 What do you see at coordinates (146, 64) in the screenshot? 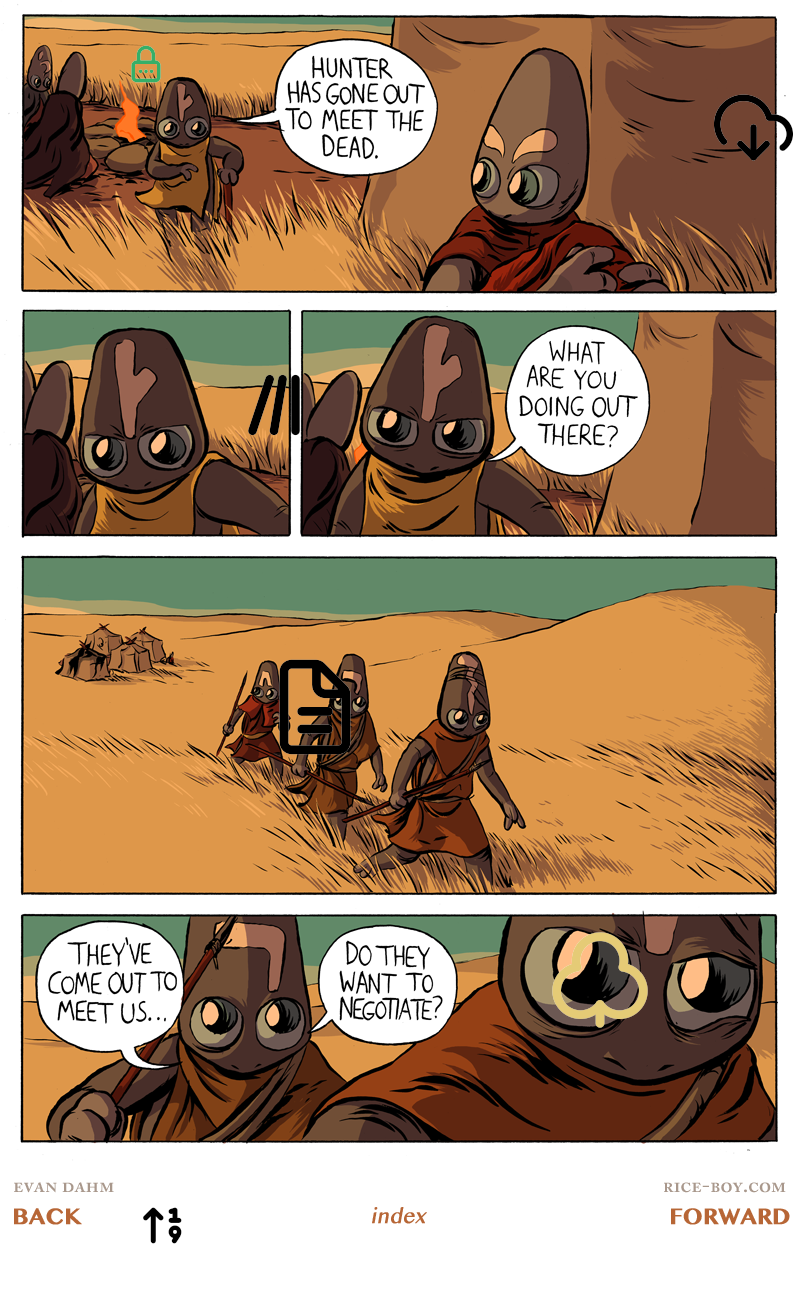
I see `enter password to unlock` at bounding box center [146, 64].